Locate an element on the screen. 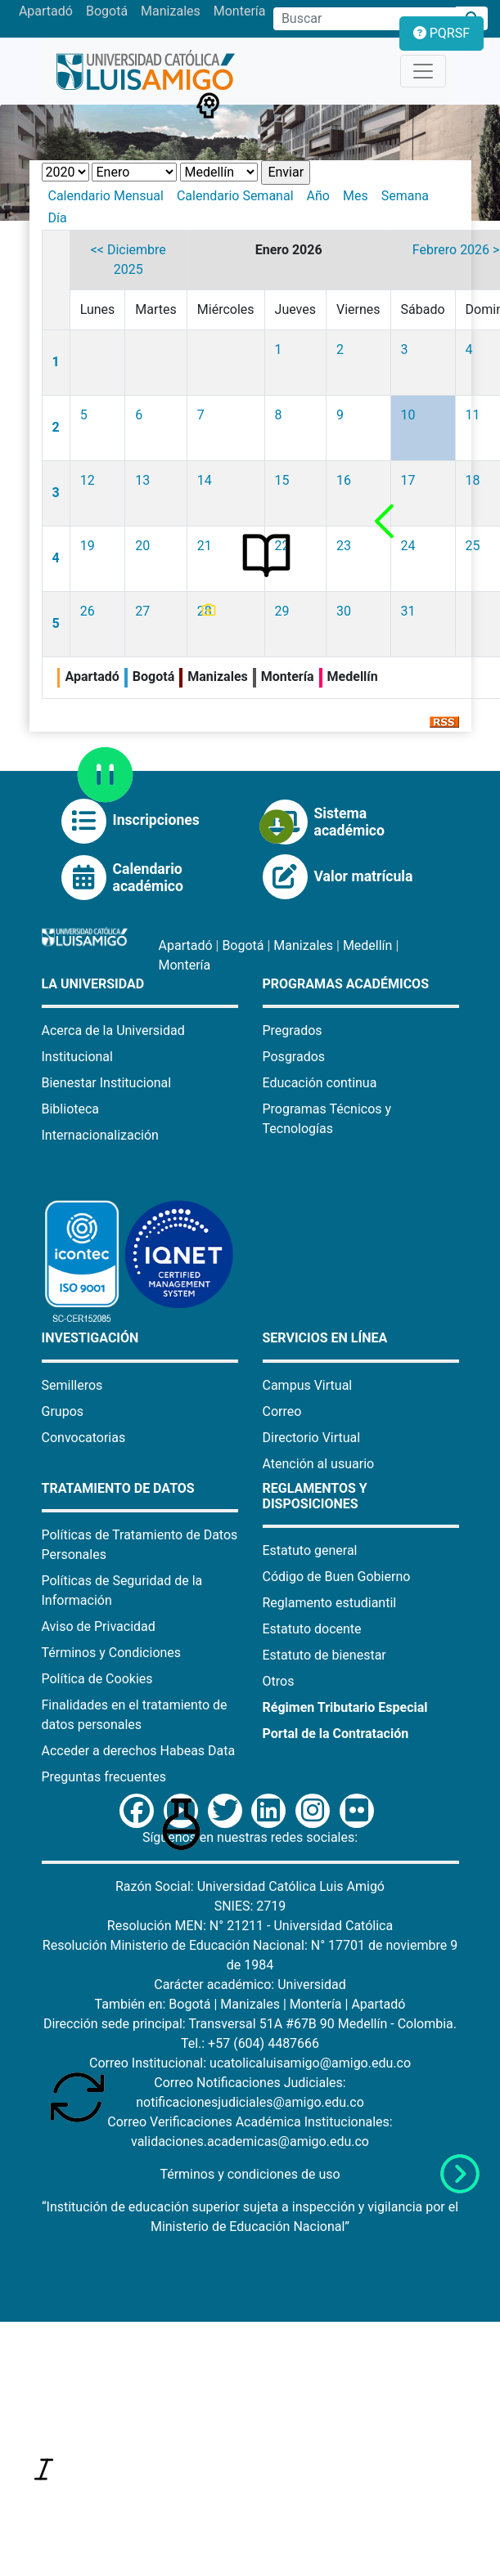 This screenshot has height=2576, width=500. apply italic formatting to selected text is located at coordinates (43, 2469).